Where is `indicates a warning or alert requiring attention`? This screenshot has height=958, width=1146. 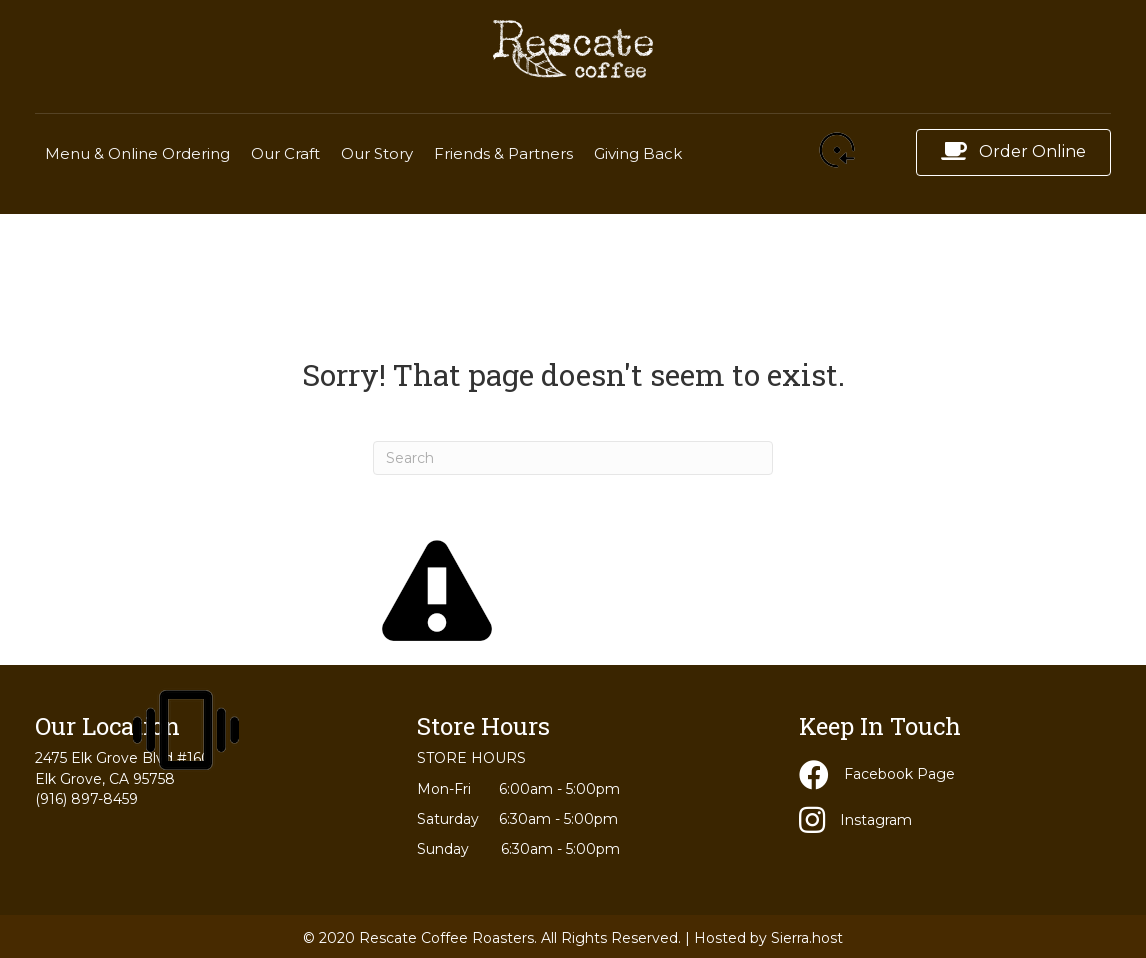
indicates a warning or alert requiring attention is located at coordinates (437, 595).